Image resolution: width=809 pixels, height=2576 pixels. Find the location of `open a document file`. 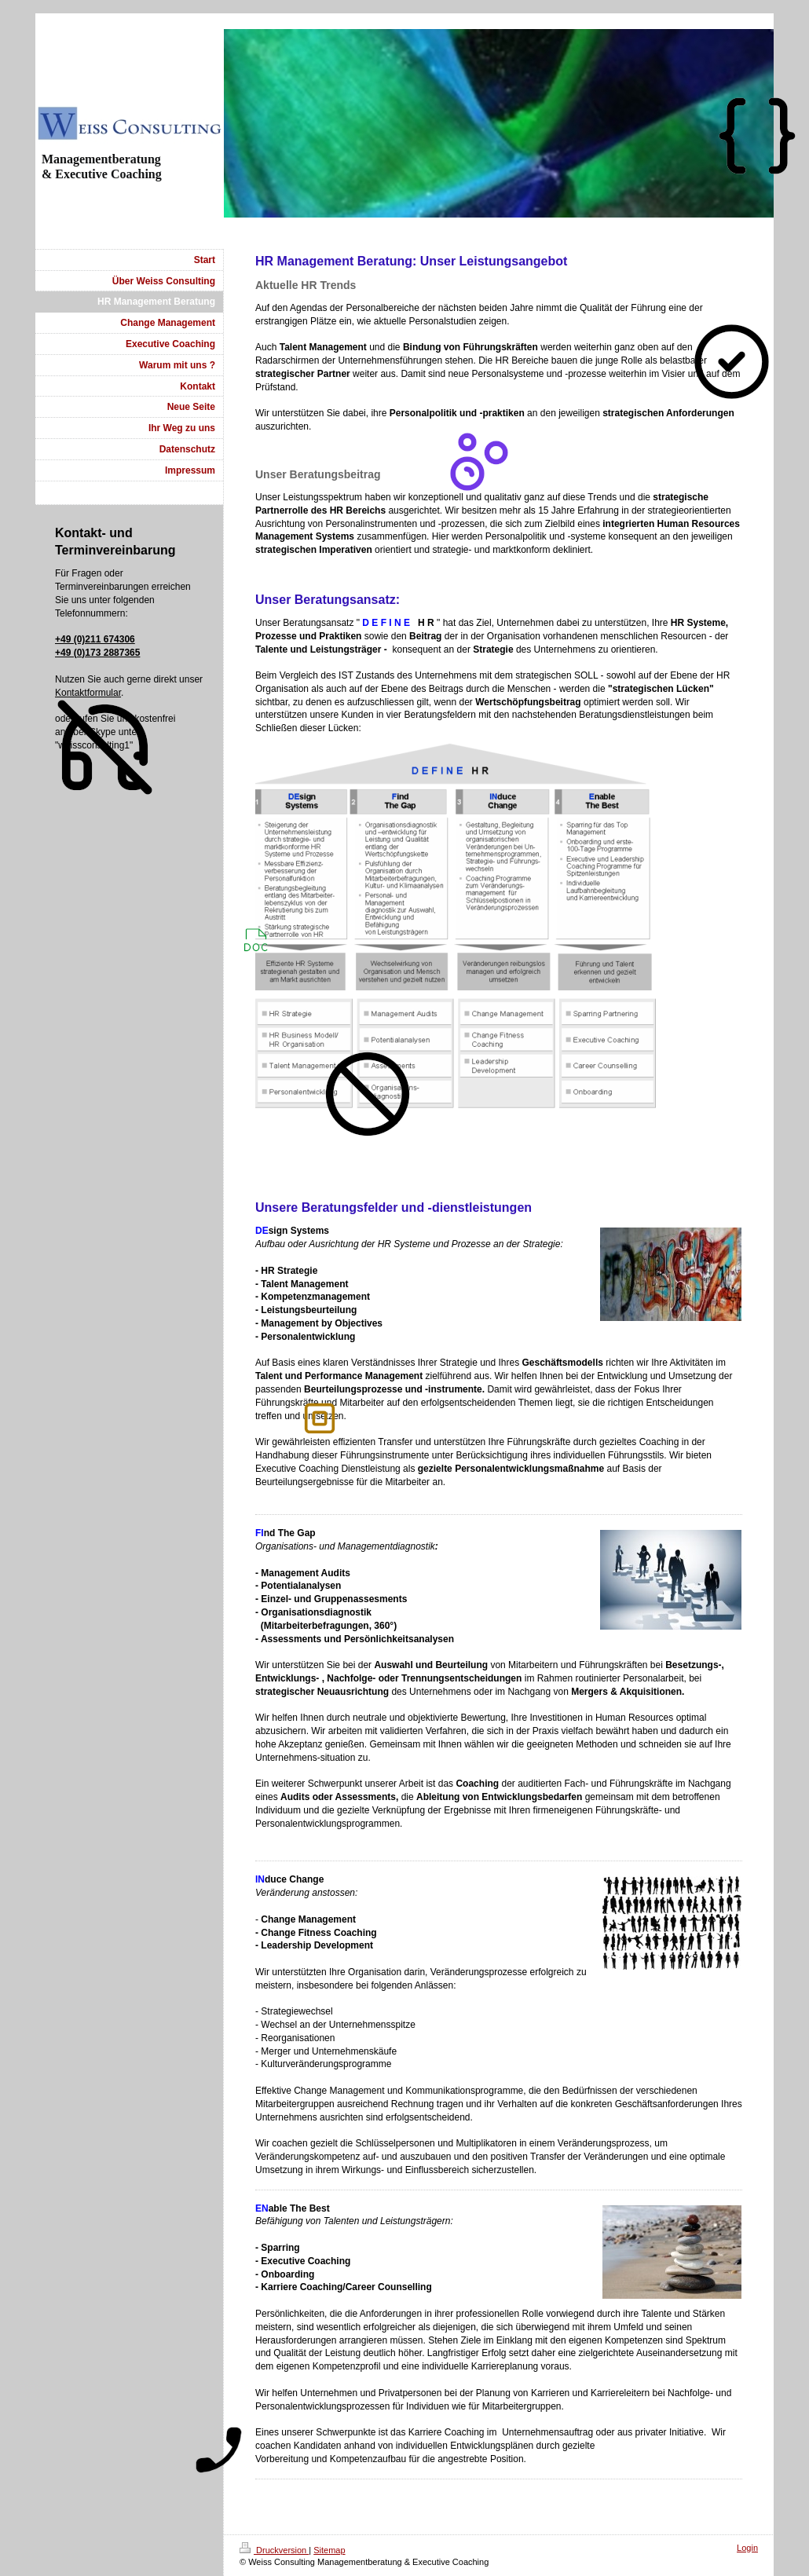

open a document file is located at coordinates (256, 941).